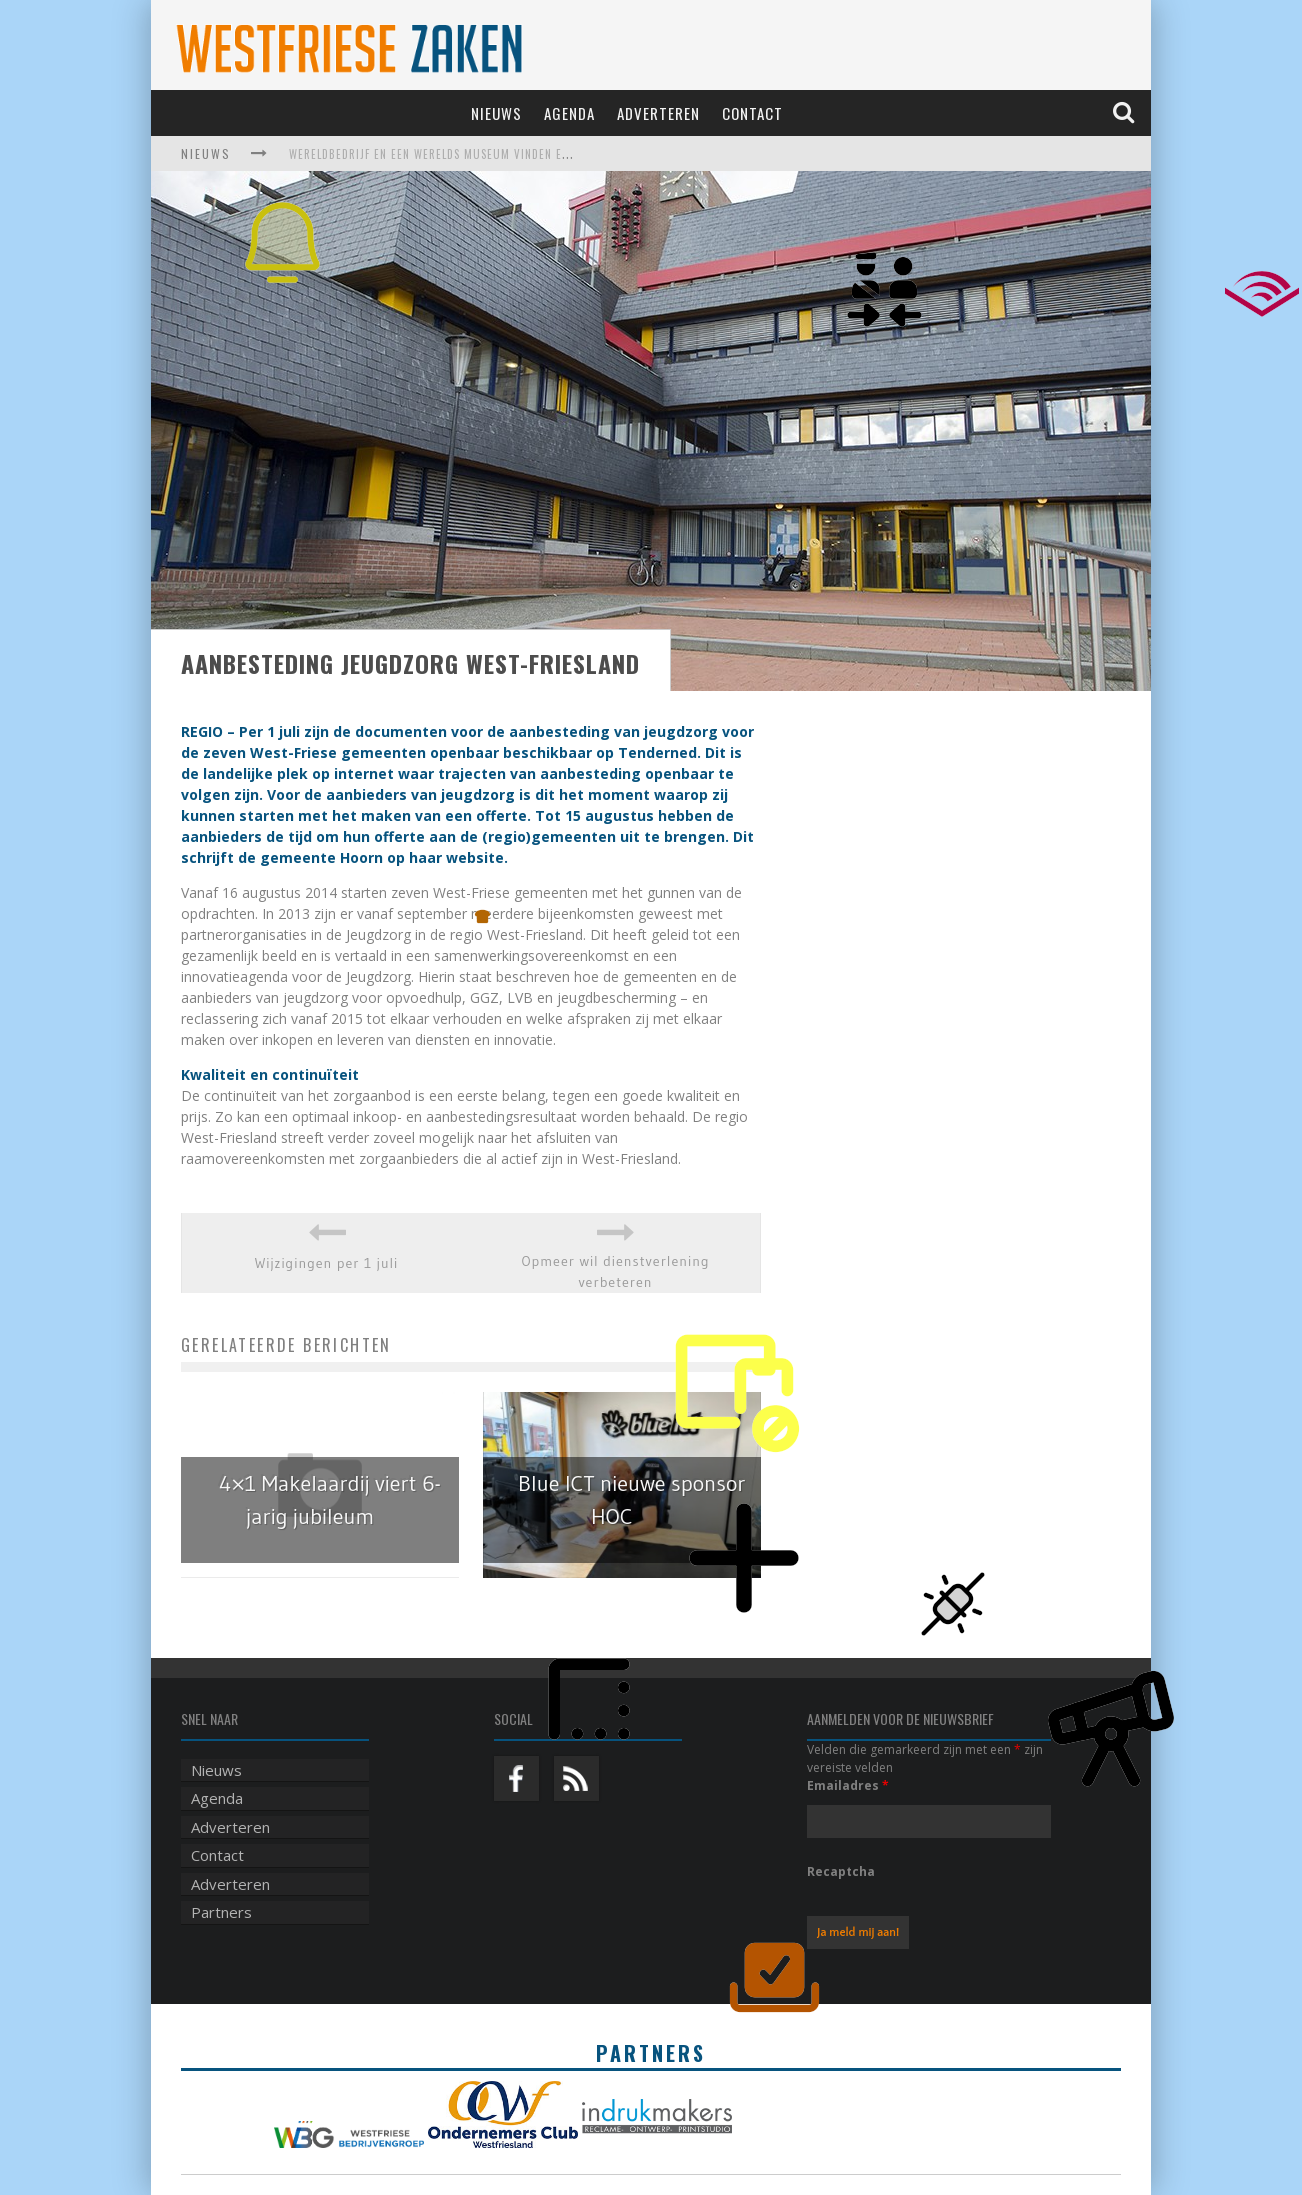 This screenshot has width=1302, height=2195. What do you see at coordinates (774, 1977) in the screenshot?
I see `cast a vote or submit approval` at bounding box center [774, 1977].